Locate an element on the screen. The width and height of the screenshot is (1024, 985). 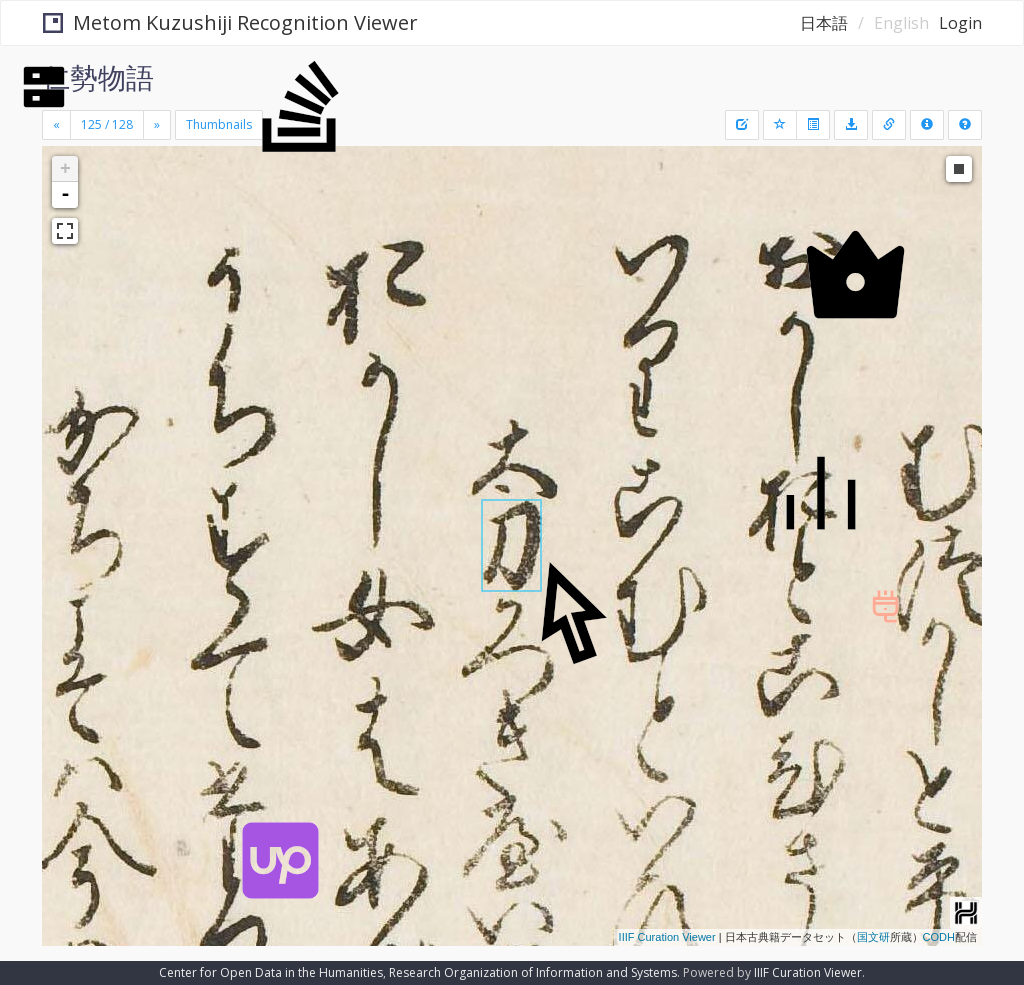
connect to power or charging is located at coordinates (885, 606).